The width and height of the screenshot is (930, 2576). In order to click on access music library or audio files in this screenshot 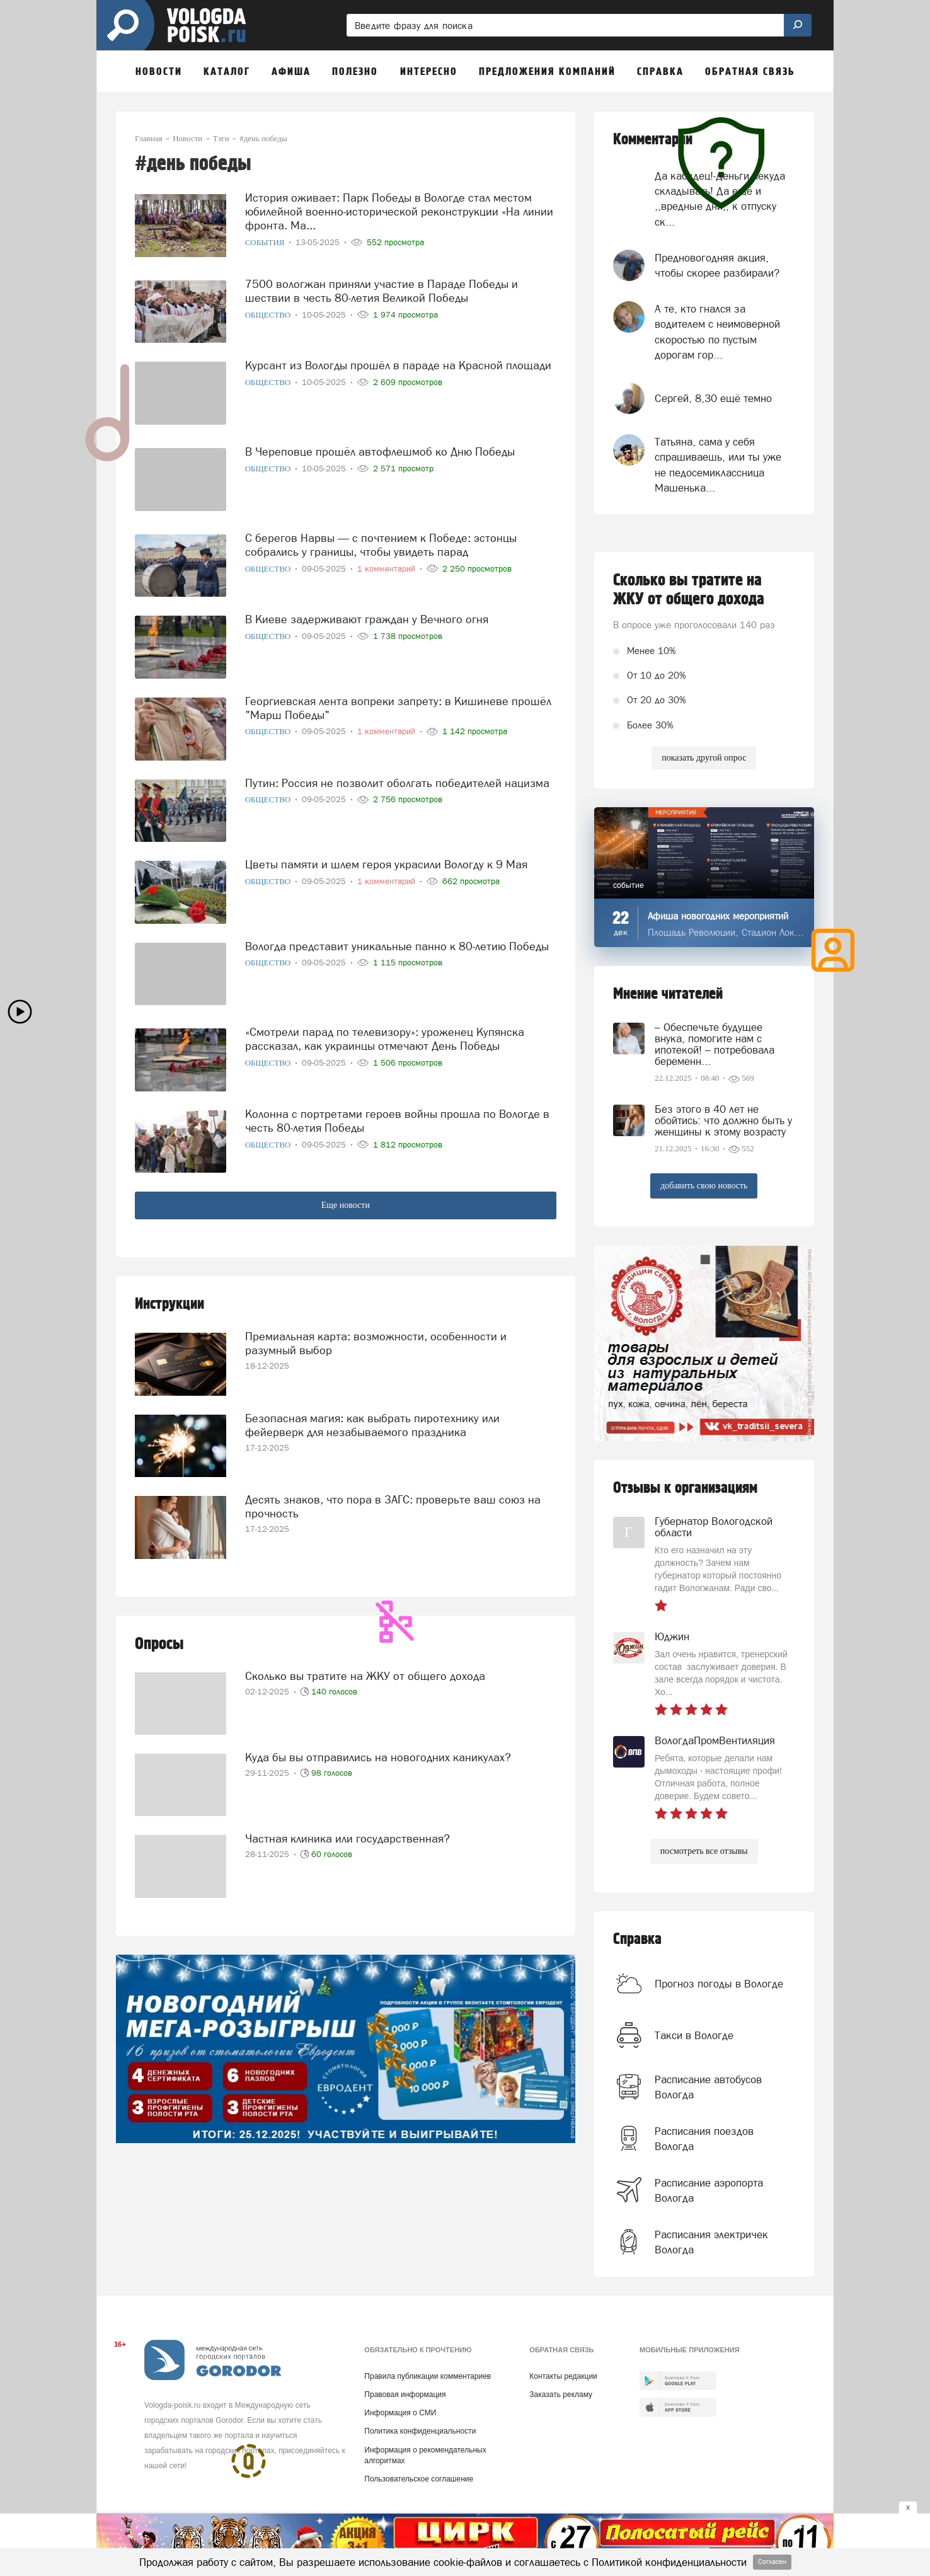, I will do `click(107, 413)`.